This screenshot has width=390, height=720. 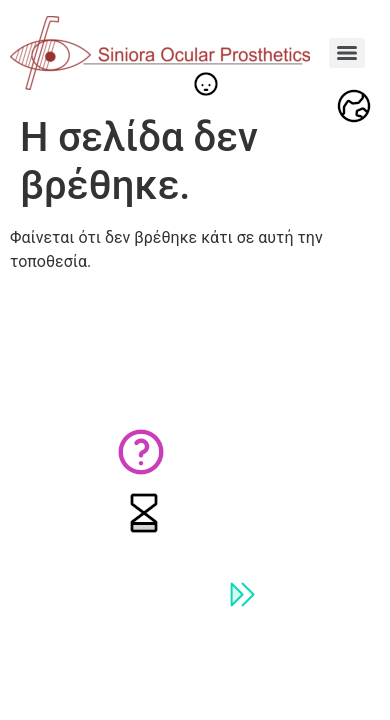 I want to click on switch to eastern hemisphere region, so click(x=354, y=106).